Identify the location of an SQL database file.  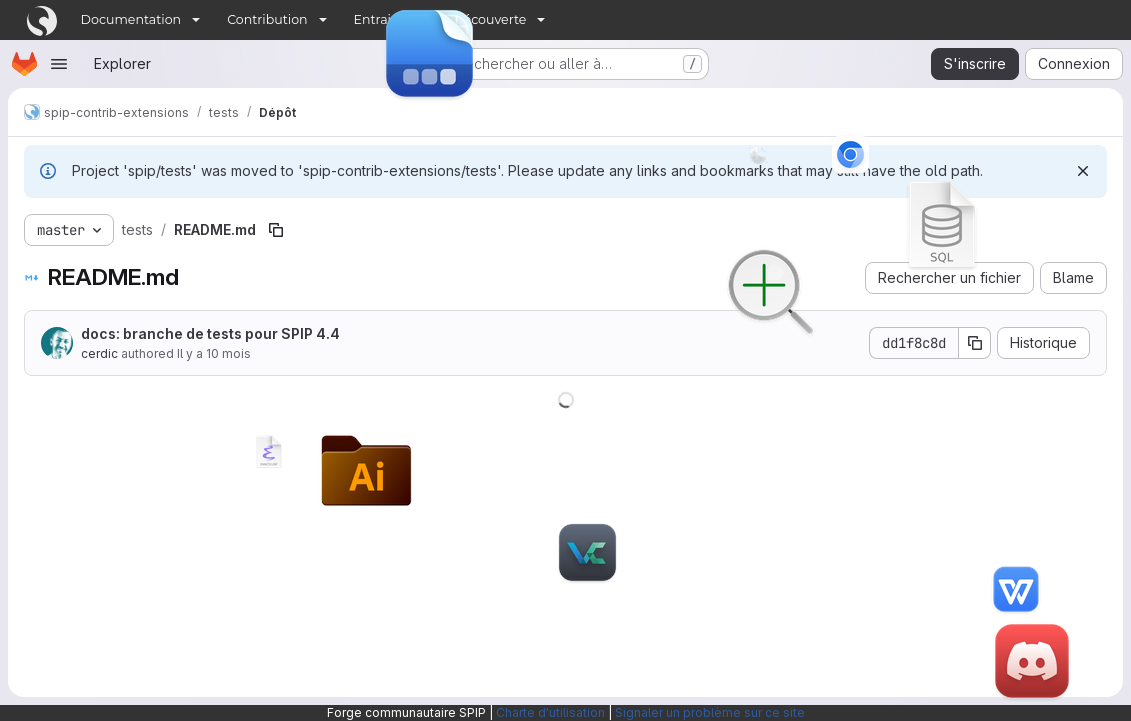
(942, 226).